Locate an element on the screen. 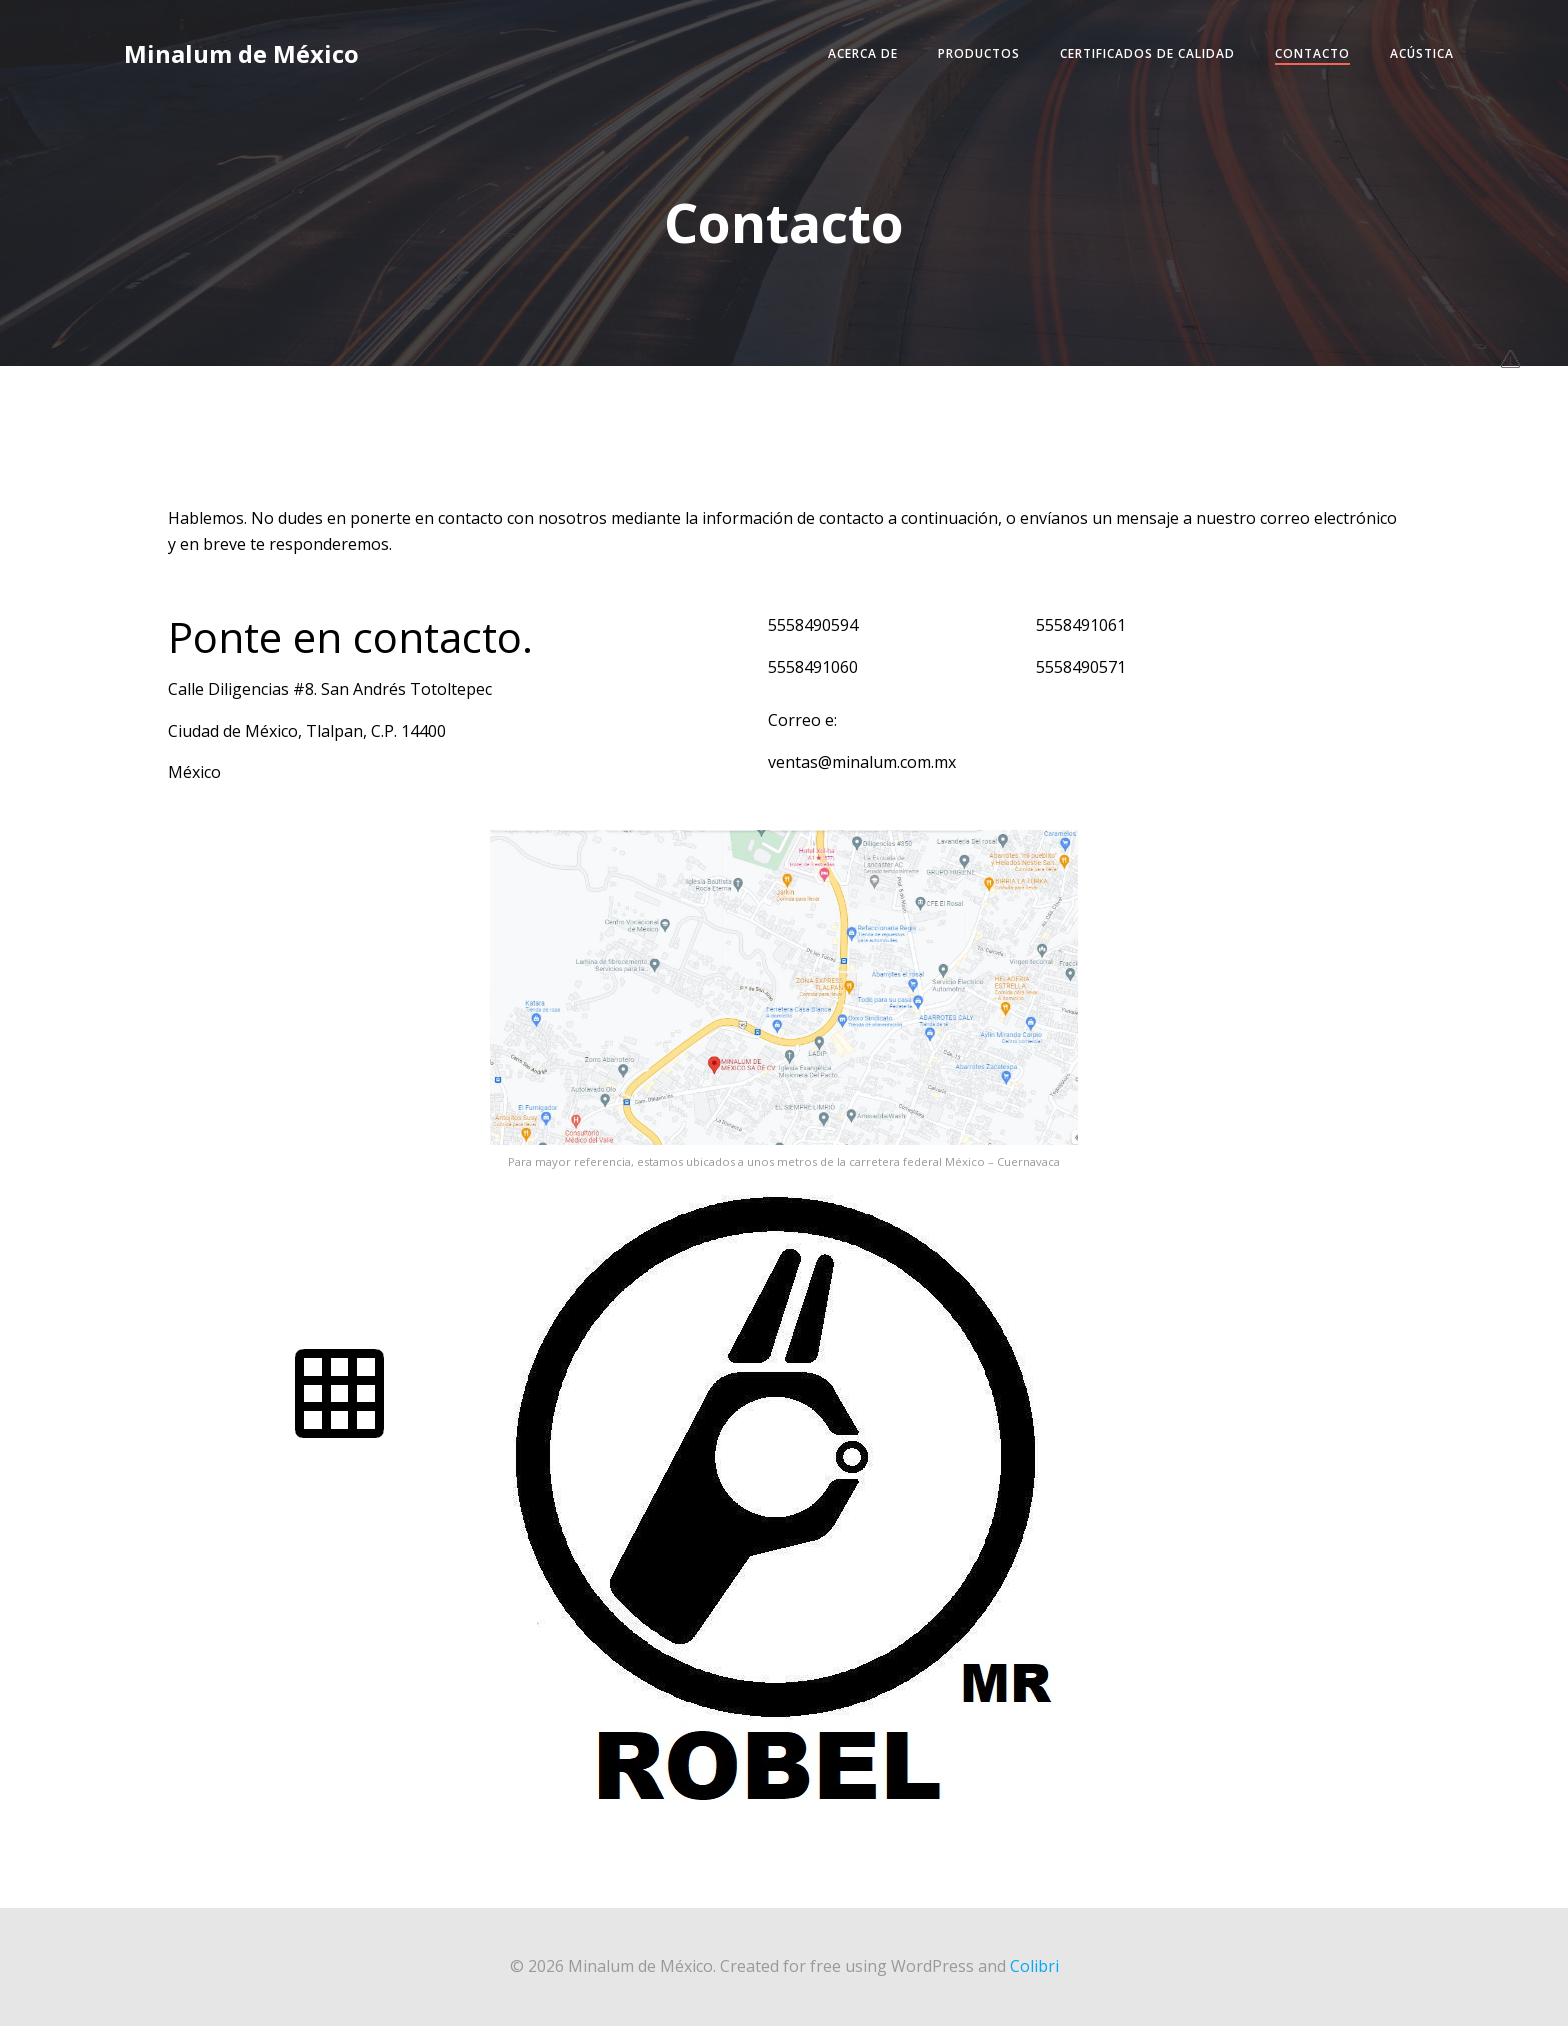 The image size is (1568, 2026). indicates a warning or caution state is located at coordinates (1510, 359).